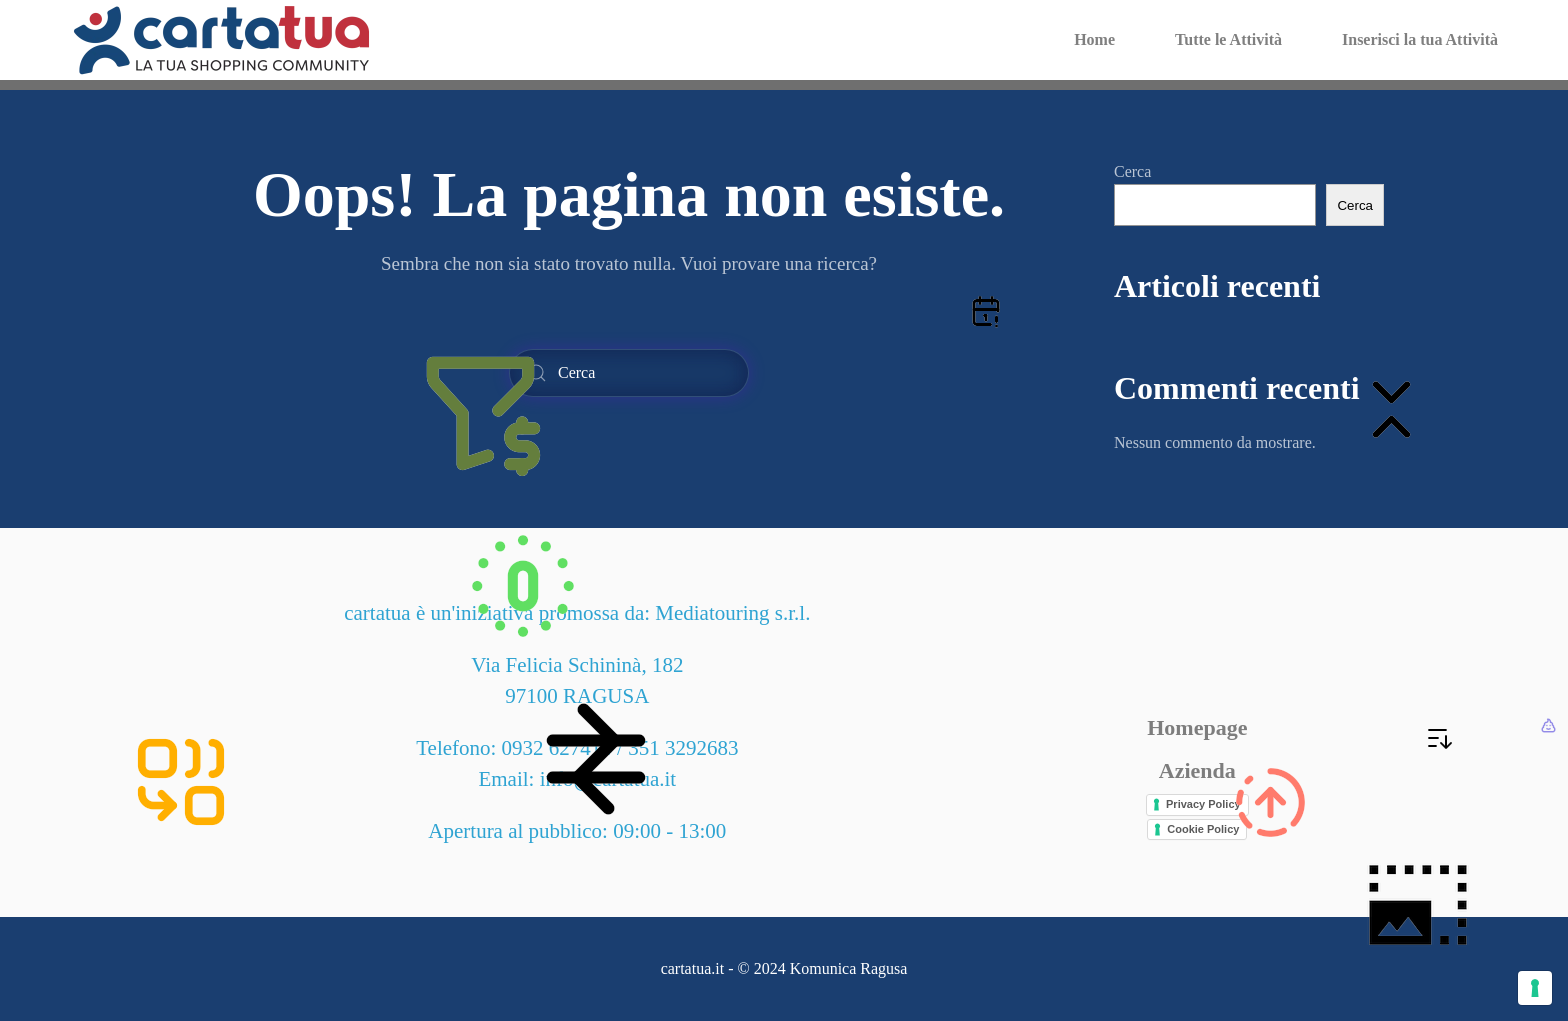 This screenshot has height=1021, width=1568. What do you see at coordinates (480, 410) in the screenshot?
I see `filter results by price or cost` at bounding box center [480, 410].